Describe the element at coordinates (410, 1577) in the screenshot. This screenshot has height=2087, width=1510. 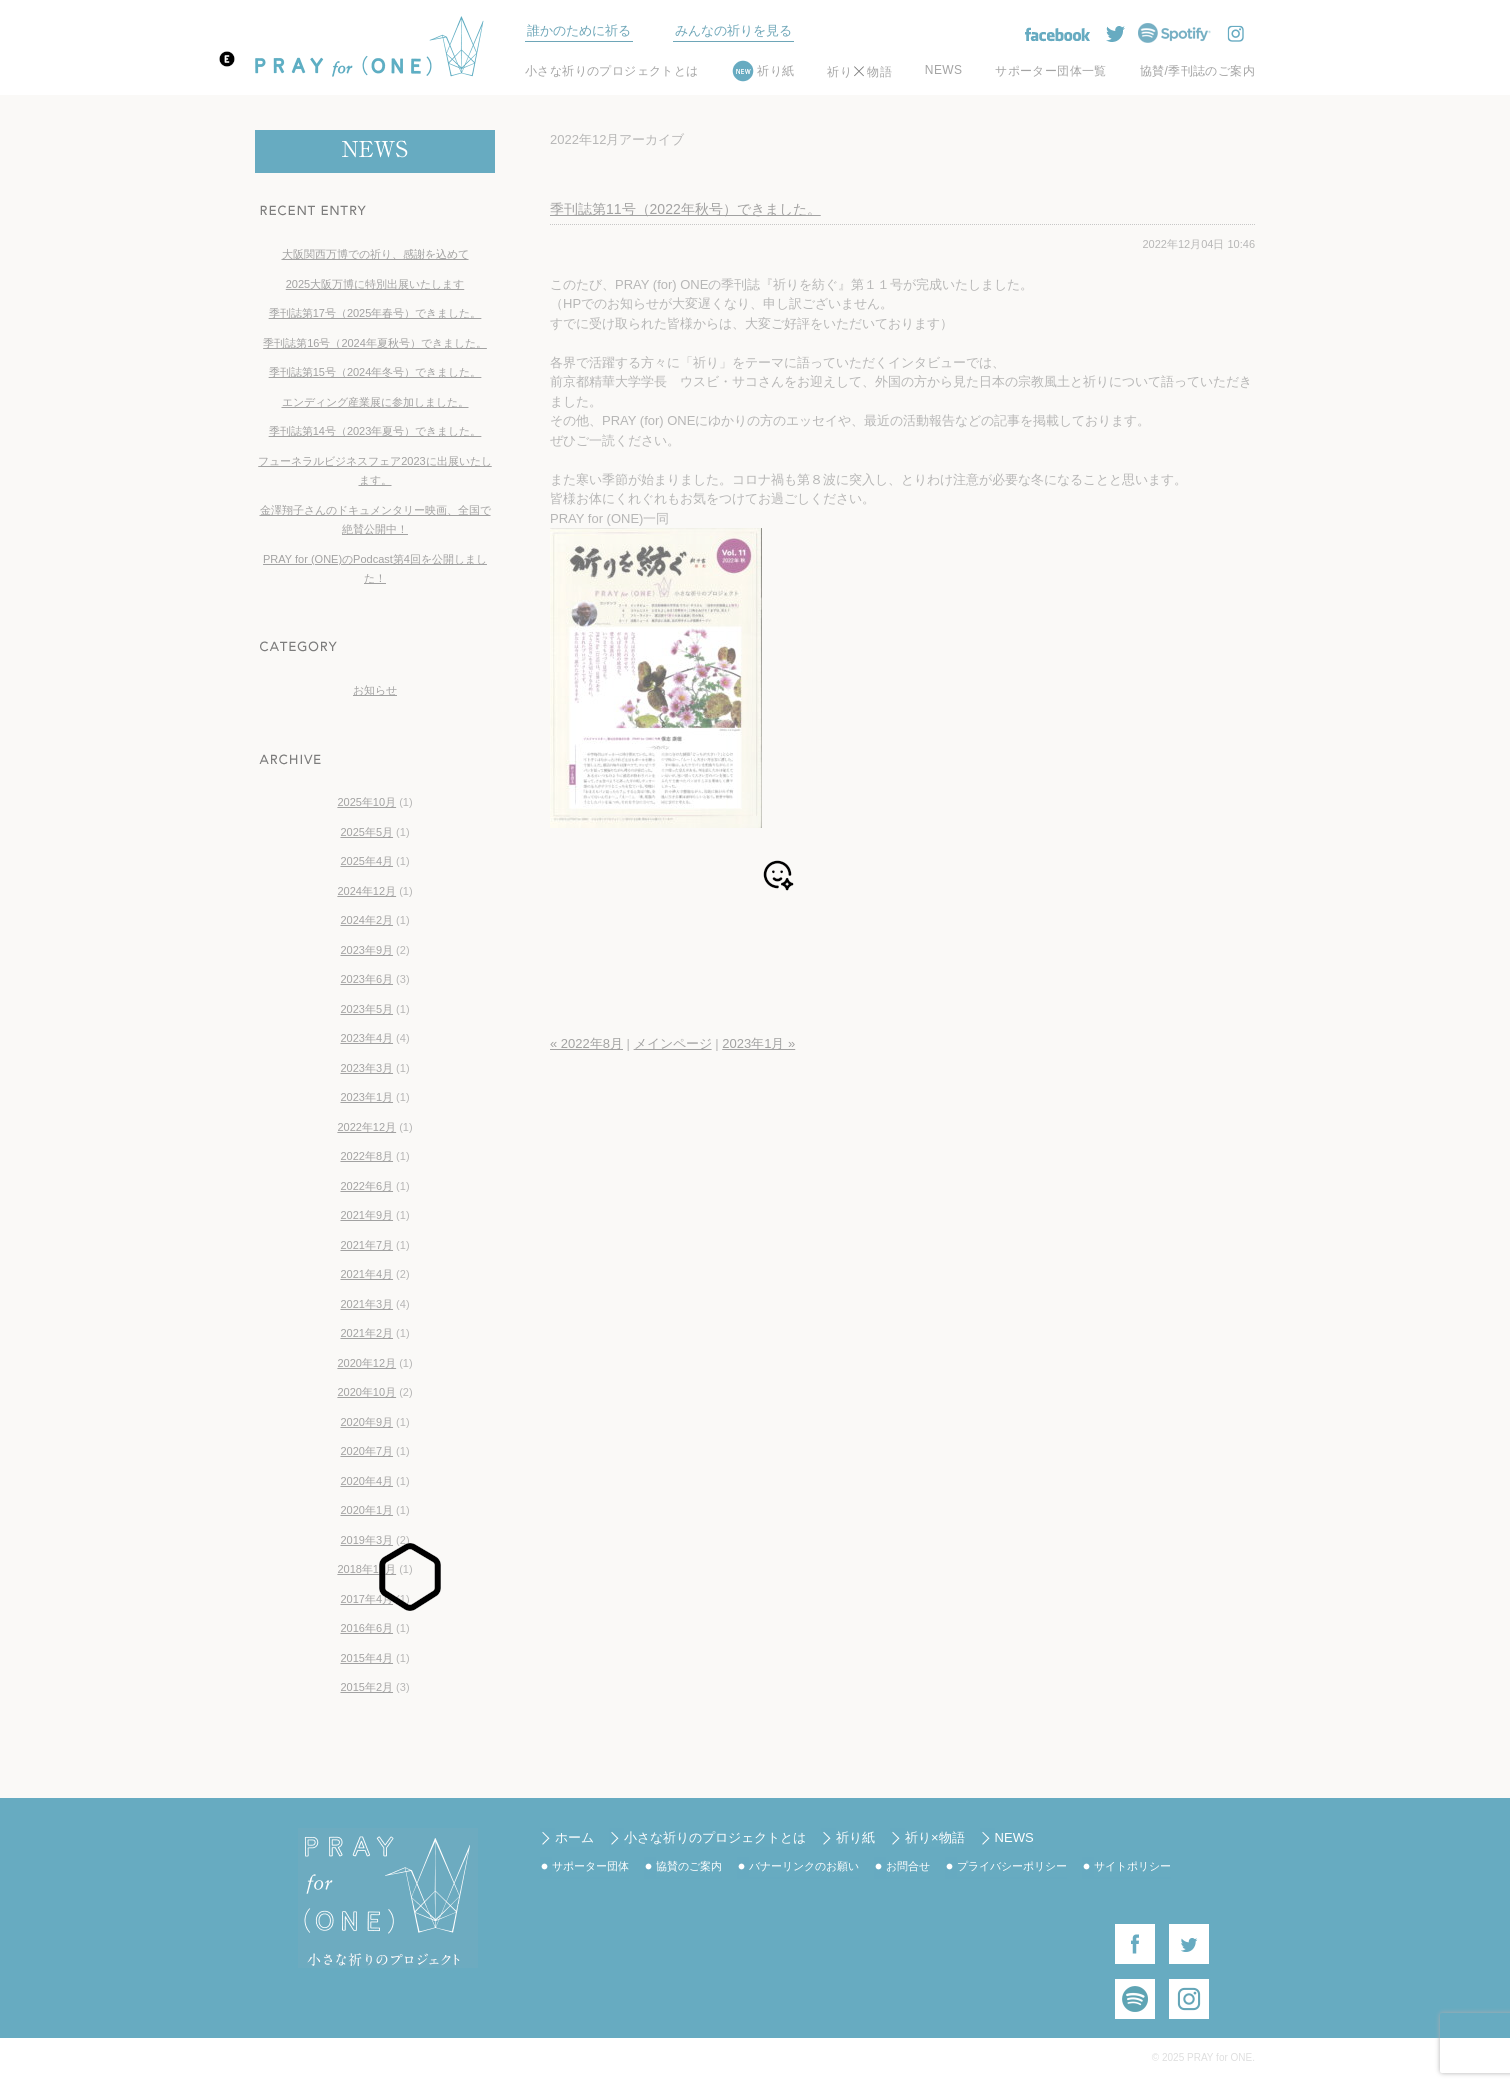
I see `select a hexagonal shape or polygon tool` at that location.